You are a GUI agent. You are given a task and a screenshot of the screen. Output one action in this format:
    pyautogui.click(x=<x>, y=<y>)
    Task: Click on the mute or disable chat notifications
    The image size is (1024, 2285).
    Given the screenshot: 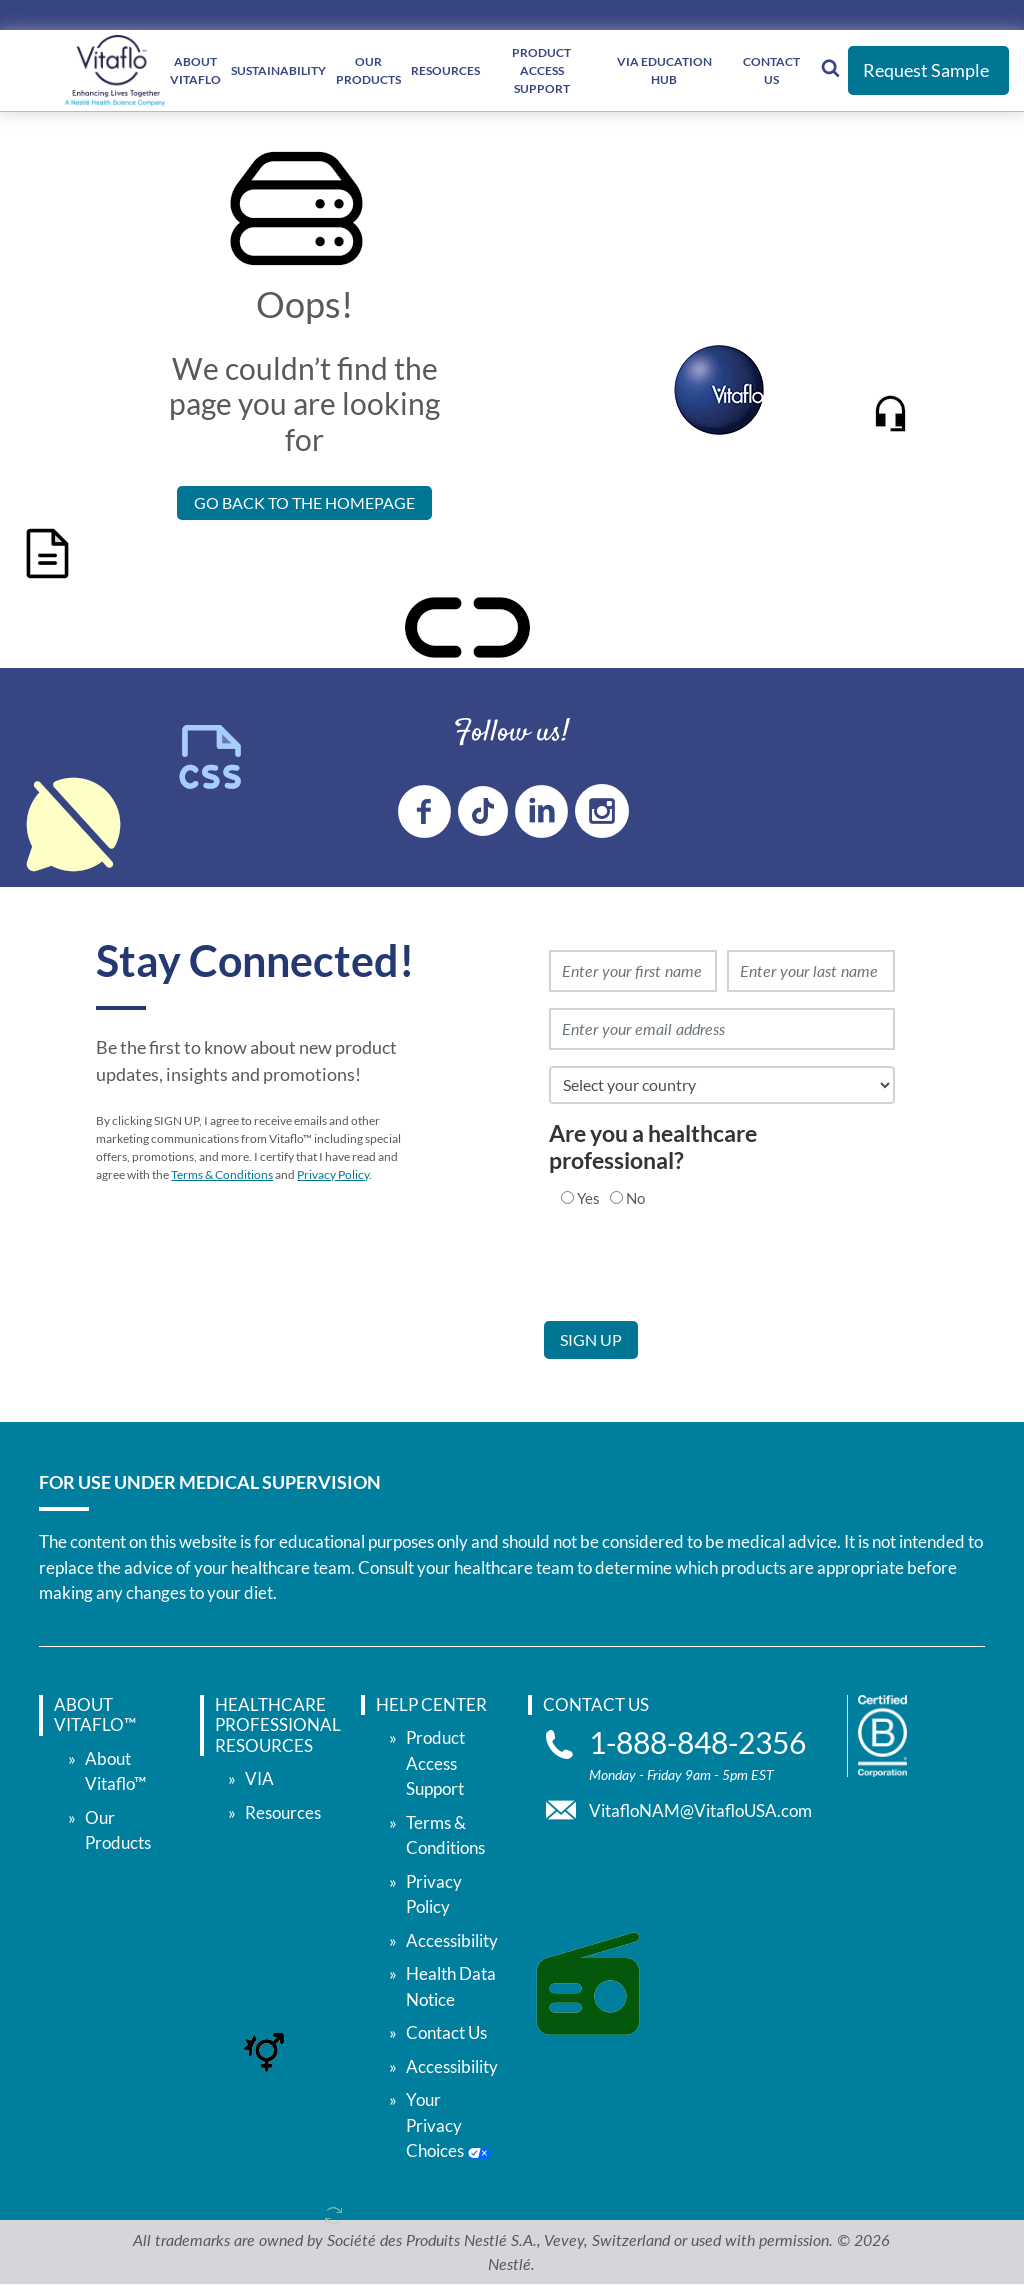 What is the action you would take?
    pyautogui.click(x=73, y=824)
    